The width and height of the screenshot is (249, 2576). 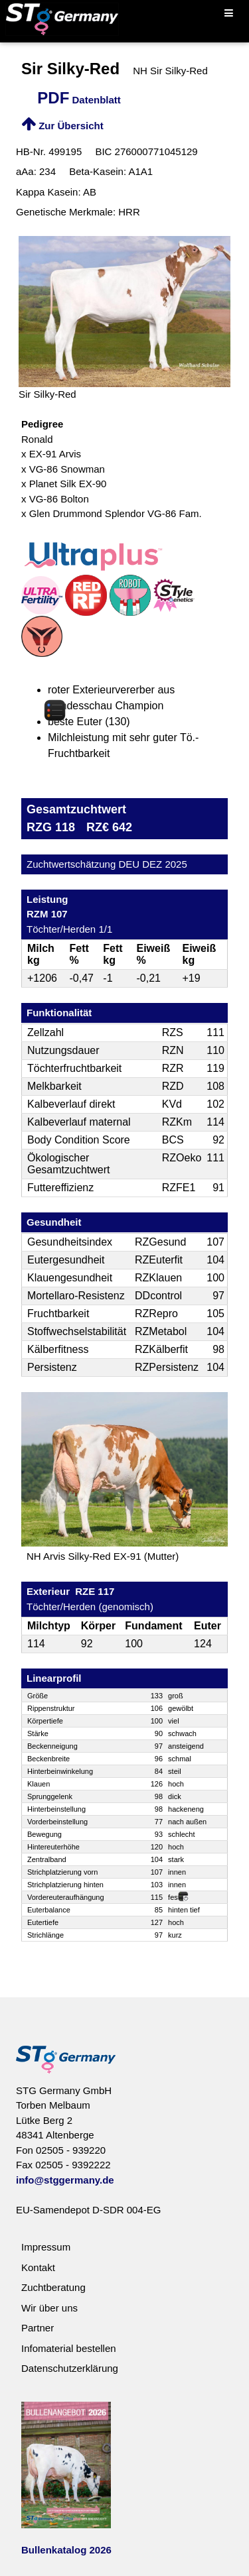 I want to click on open the reminders app, so click(x=54, y=710).